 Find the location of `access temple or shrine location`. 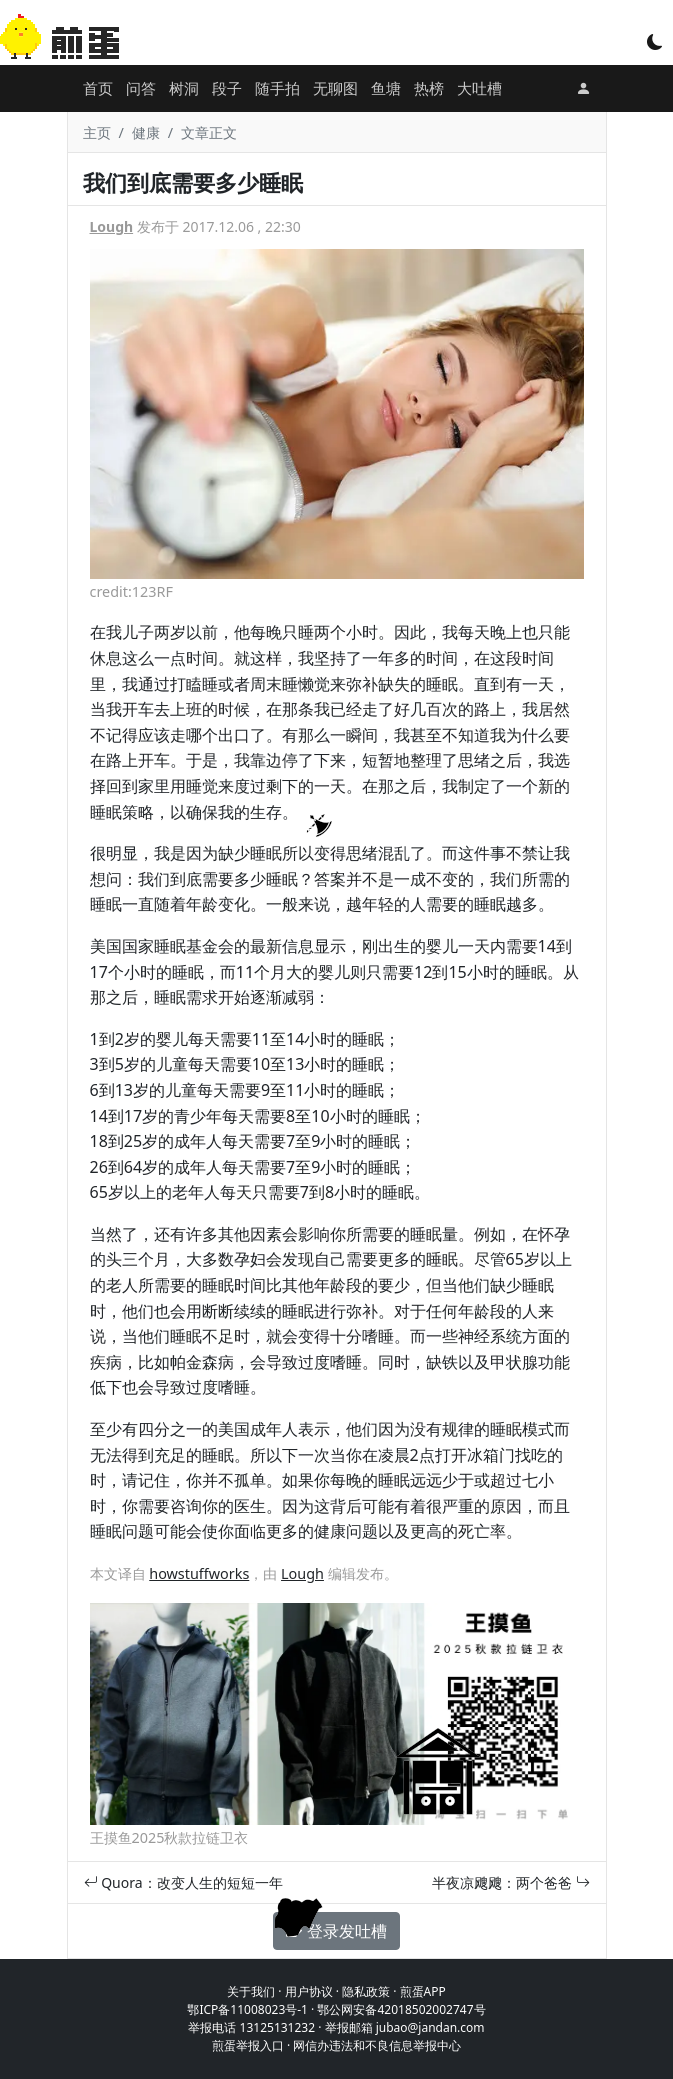

access temple or shrine location is located at coordinates (438, 1771).